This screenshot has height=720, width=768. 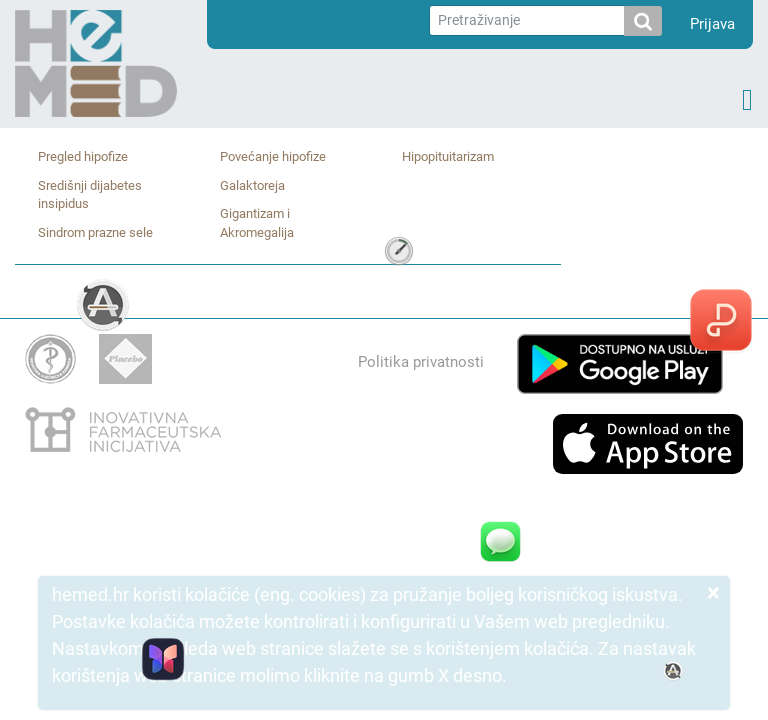 What do you see at coordinates (721, 320) in the screenshot?
I see `open wps pdf editor application` at bounding box center [721, 320].